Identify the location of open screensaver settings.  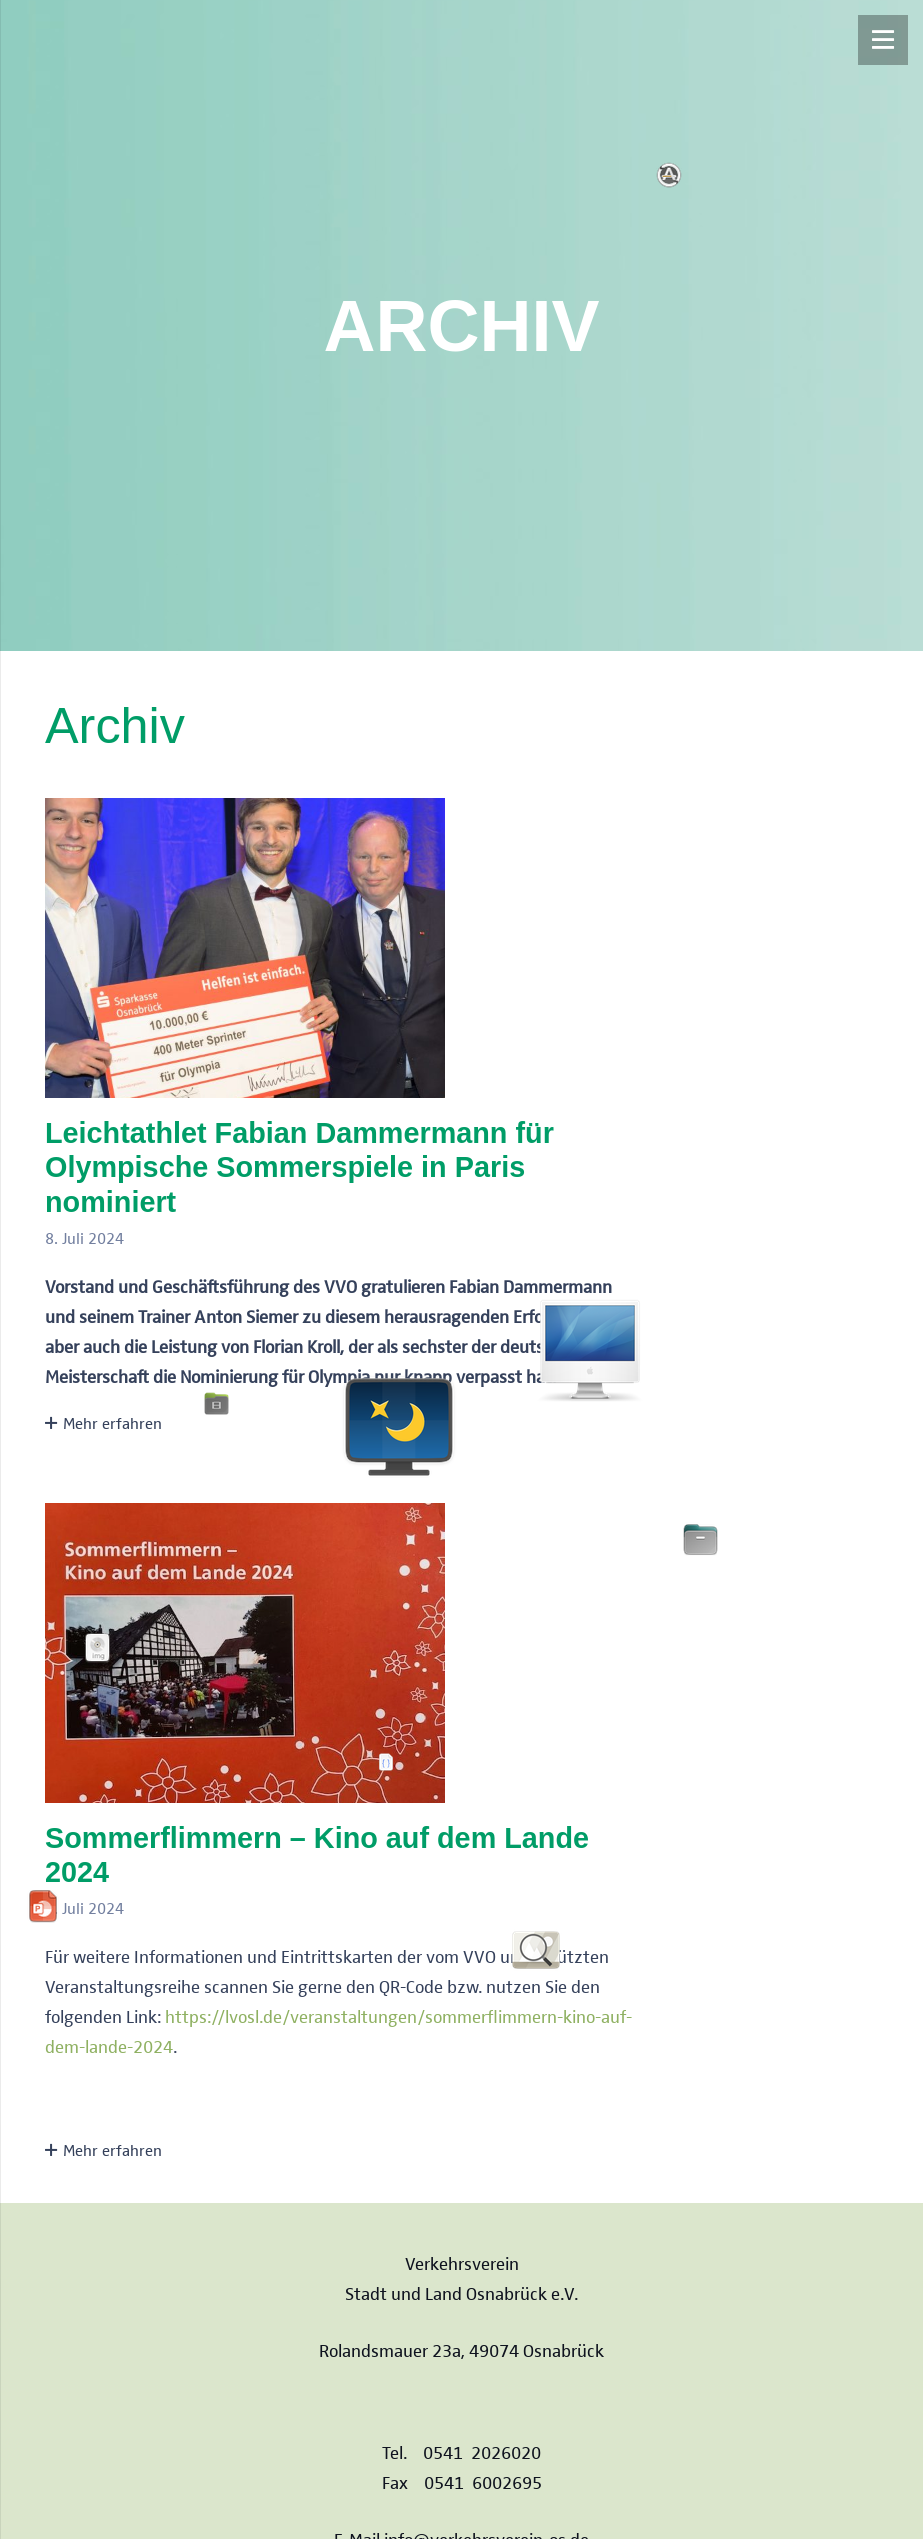
(399, 1426).